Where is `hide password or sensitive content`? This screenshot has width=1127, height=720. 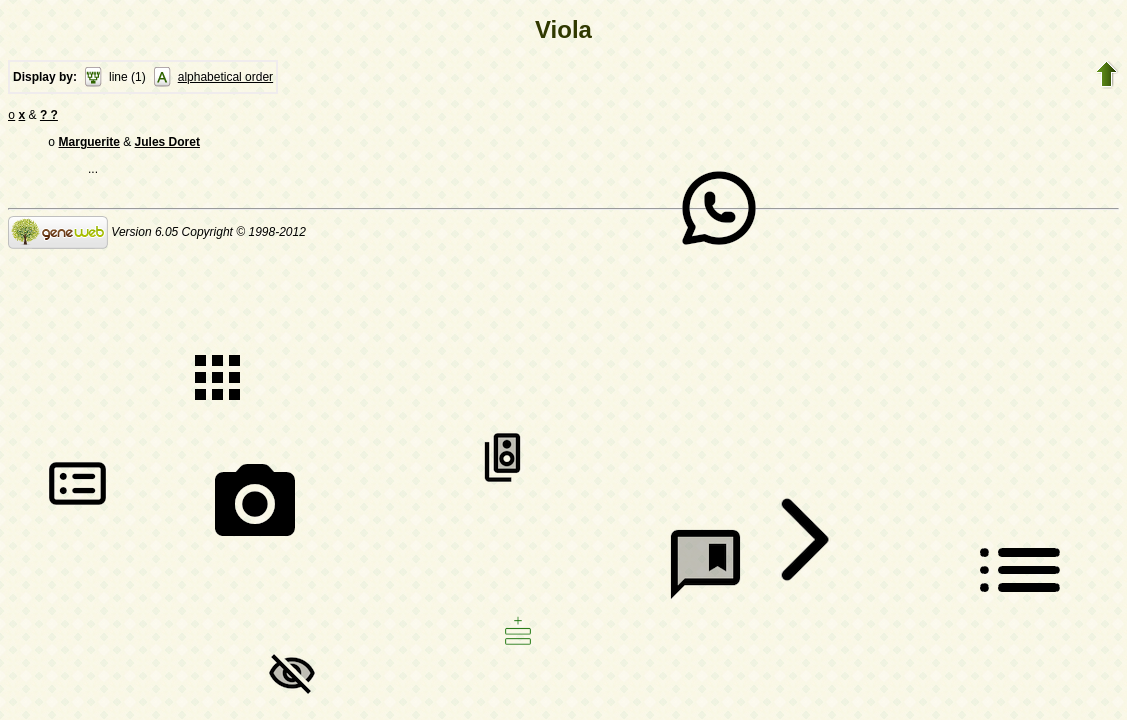
hide password or sensitive content is located at coordinates (292, 674).